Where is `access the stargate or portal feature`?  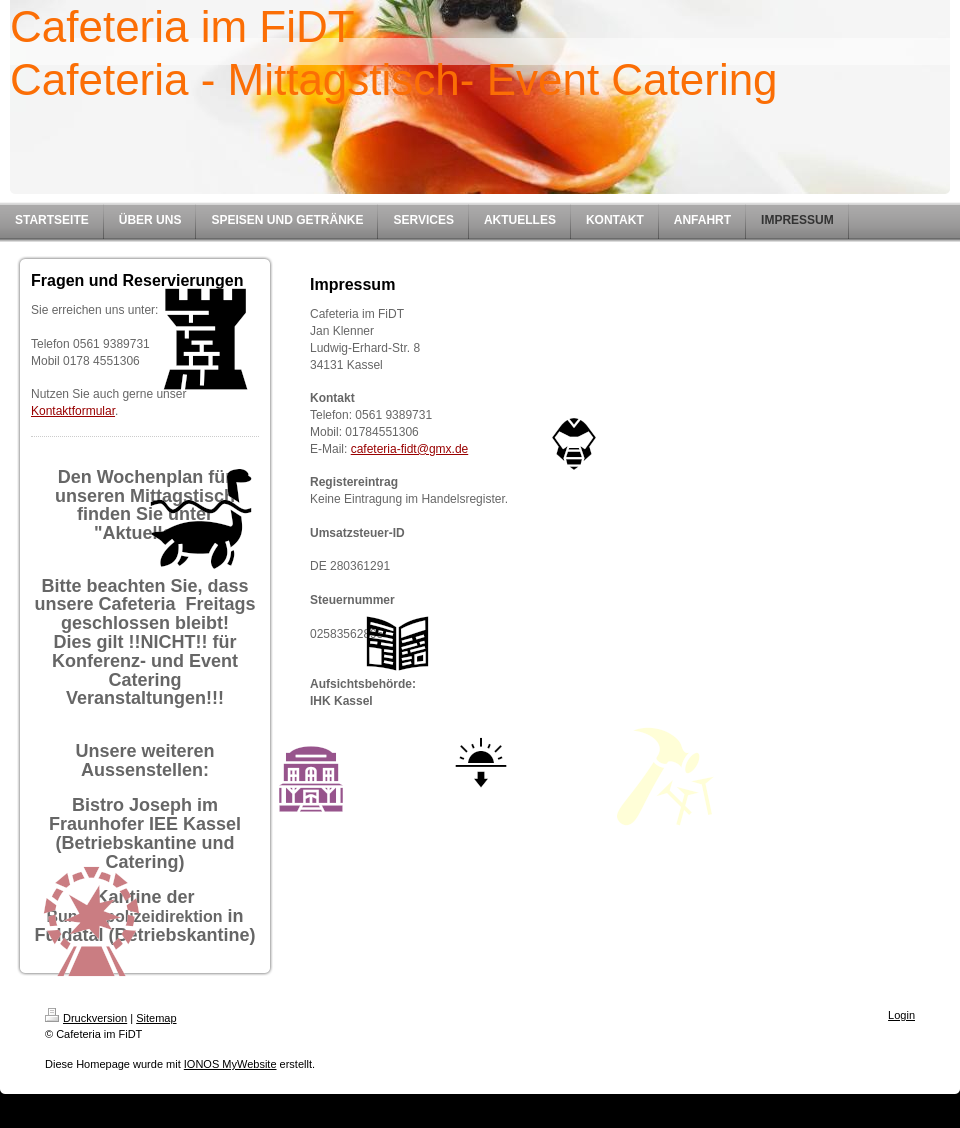 access the stargate or portal feature is located at coordinates (91, 921).